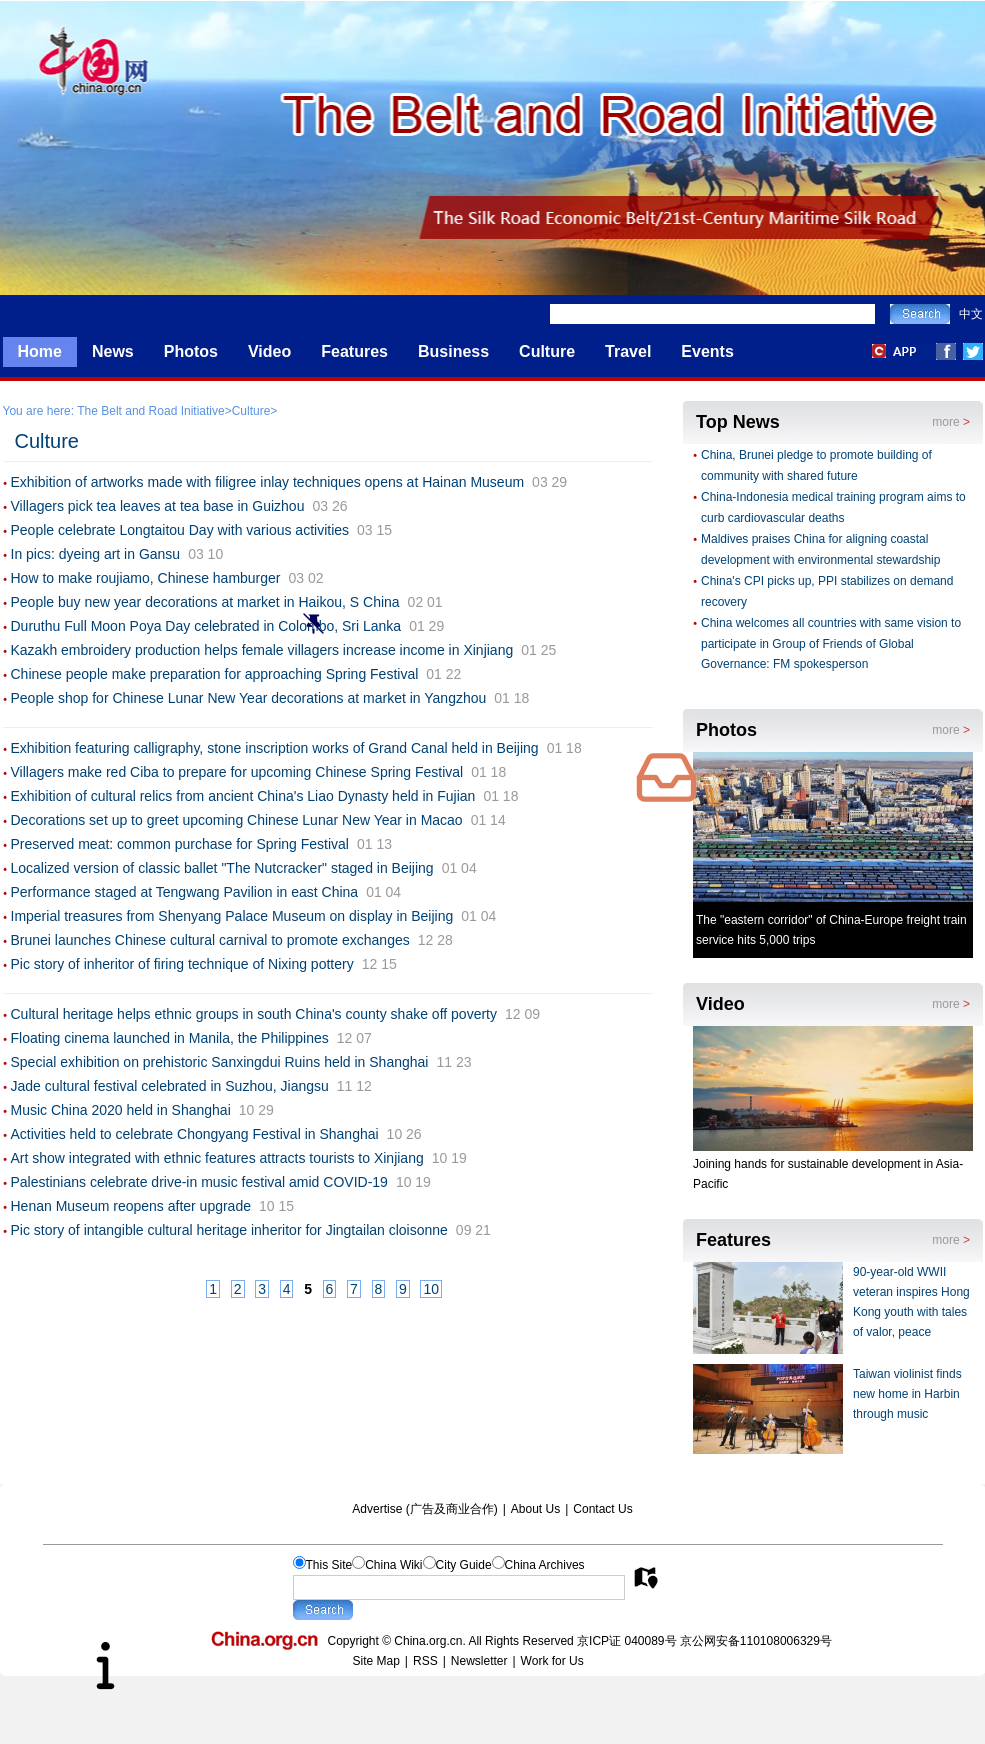 The width and height of the screenshot is (985, 1744). What do you see at coordinates (313, 623) in the screenshot?
I see `unpin this item` at bounding box center [313, 623].